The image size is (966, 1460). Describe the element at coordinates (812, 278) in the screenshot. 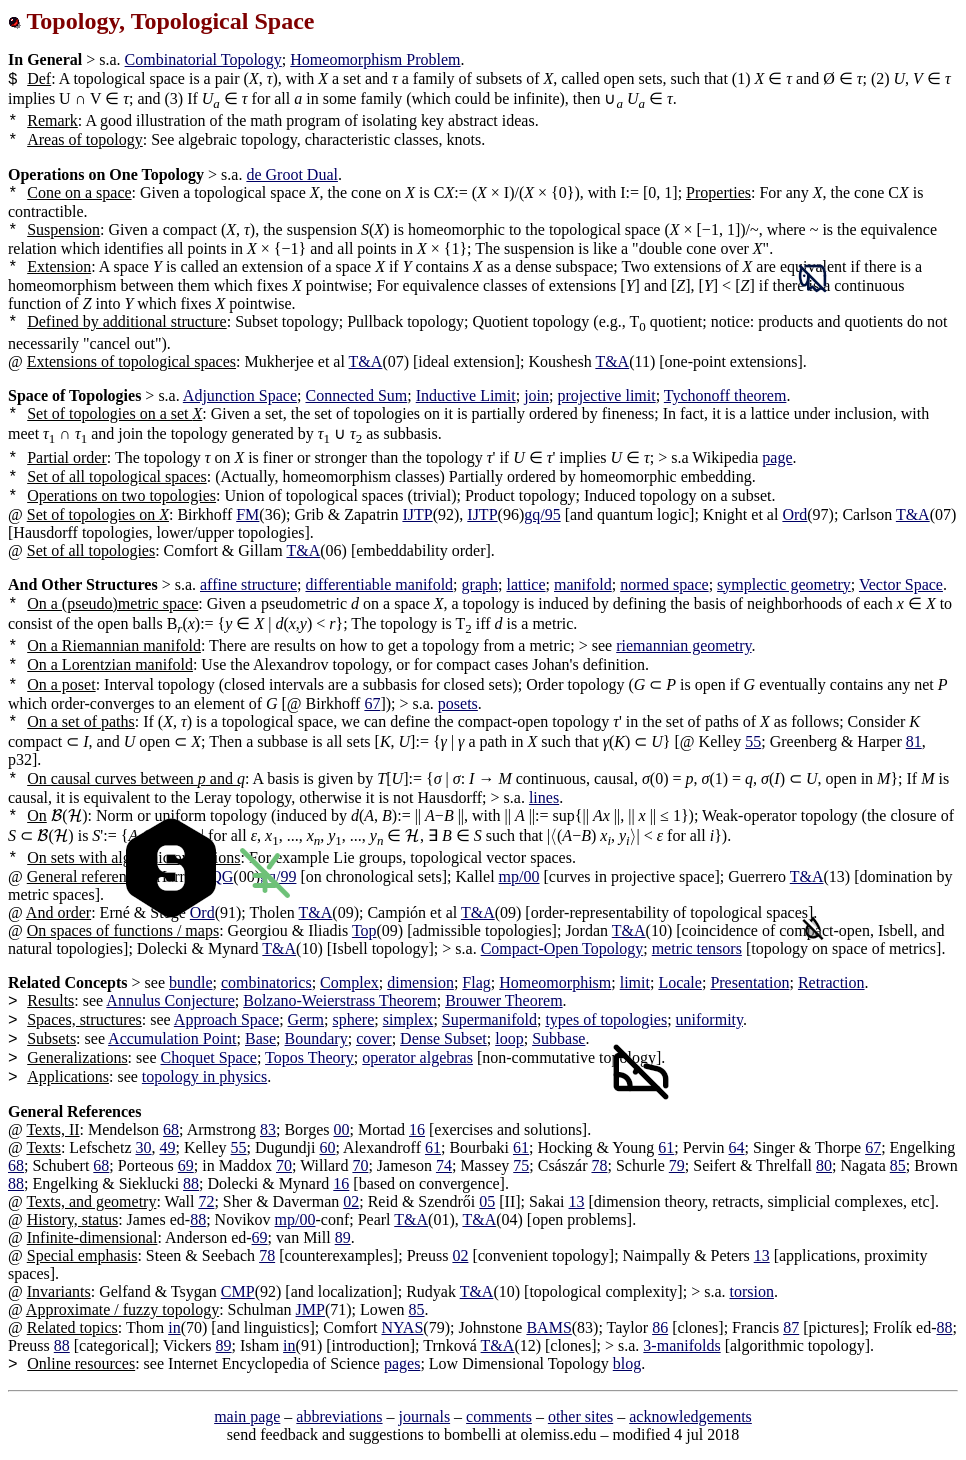

I see `indicates toilet paper is out of stock` at that location.